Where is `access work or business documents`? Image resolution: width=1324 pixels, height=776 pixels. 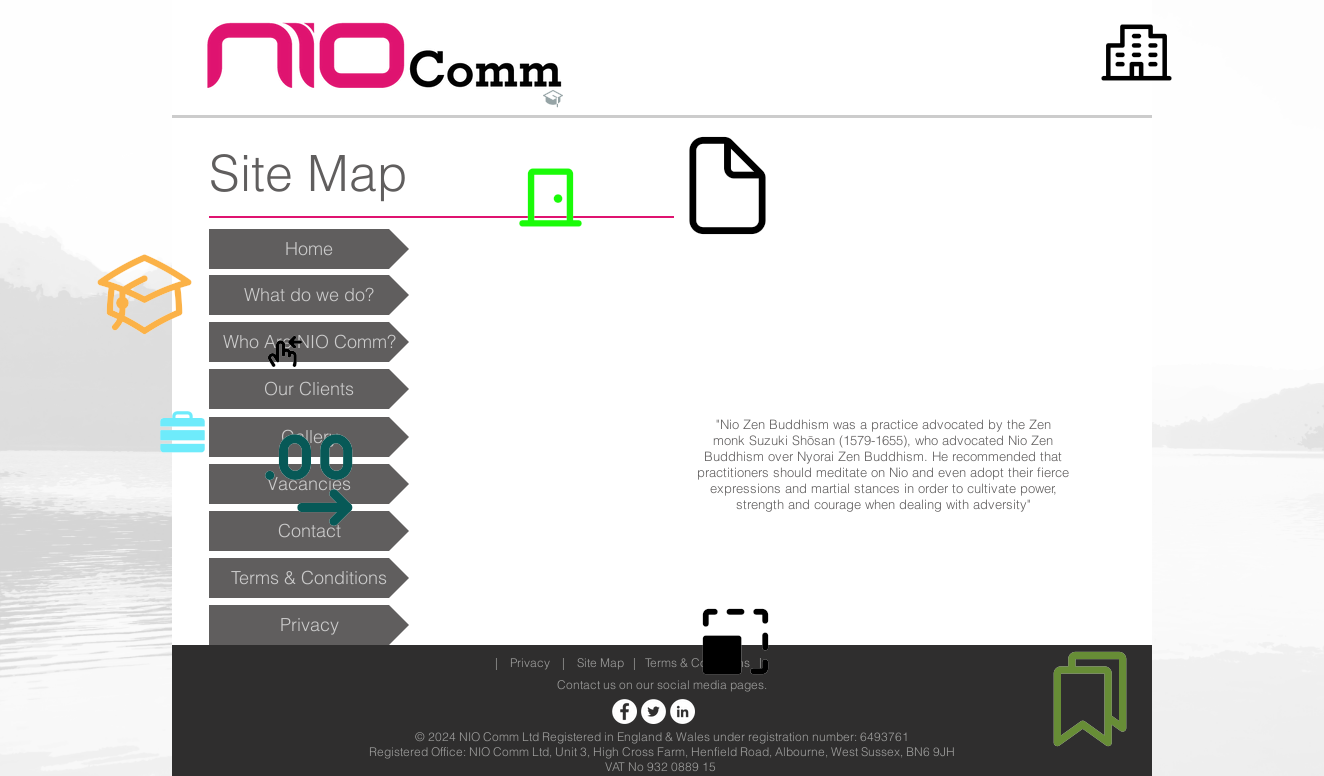 access work or business documents is located at coordinates (182, 433).